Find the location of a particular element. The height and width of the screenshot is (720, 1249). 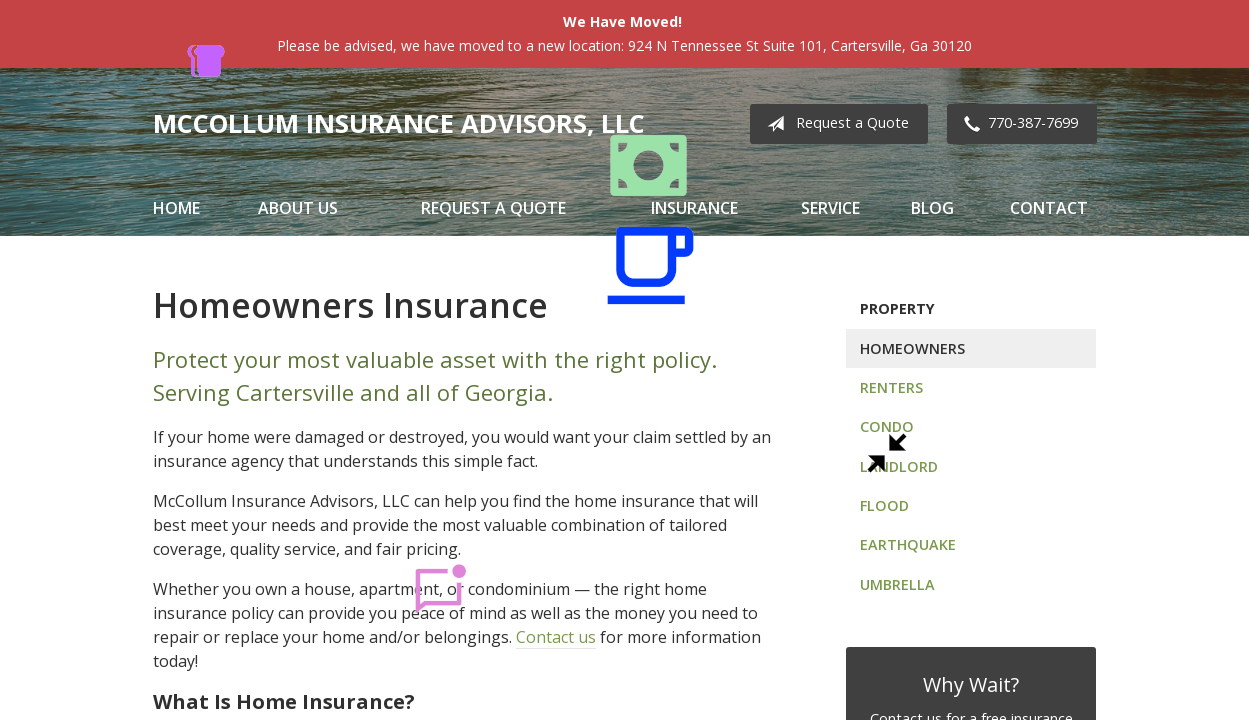

browse bakery or bread products is located at coordinates (206, 60).